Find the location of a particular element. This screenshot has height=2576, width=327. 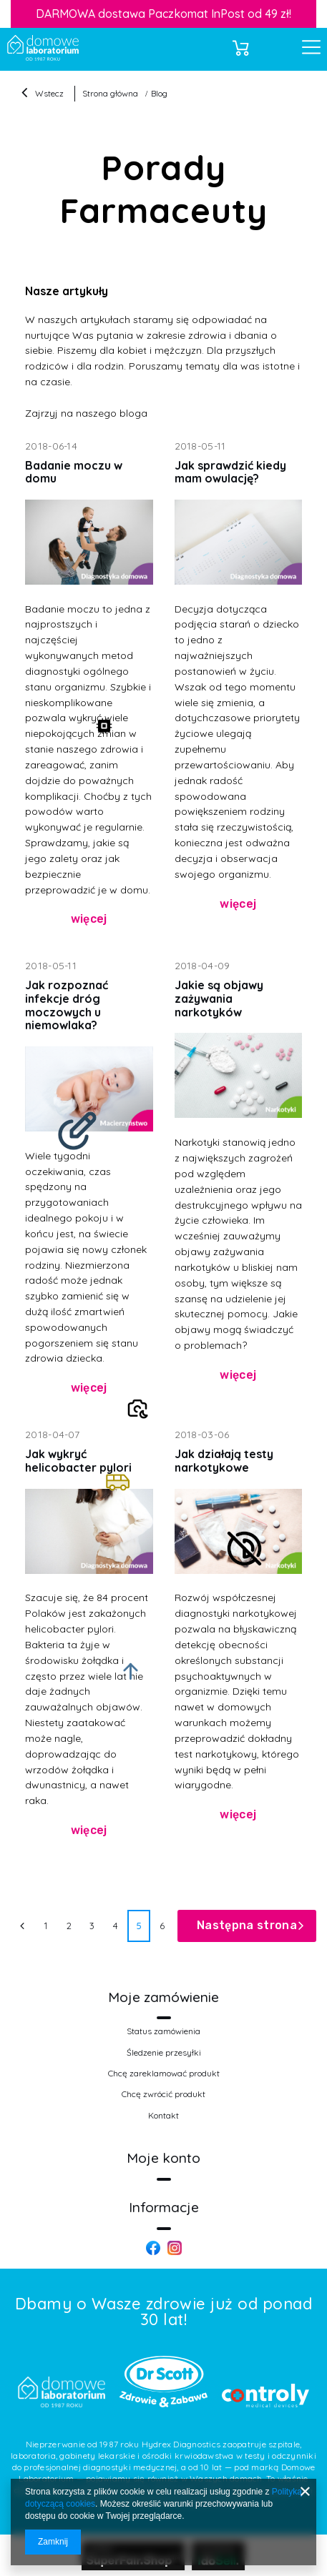

track delivery or shipping status is located at coordinates (117, 1482).